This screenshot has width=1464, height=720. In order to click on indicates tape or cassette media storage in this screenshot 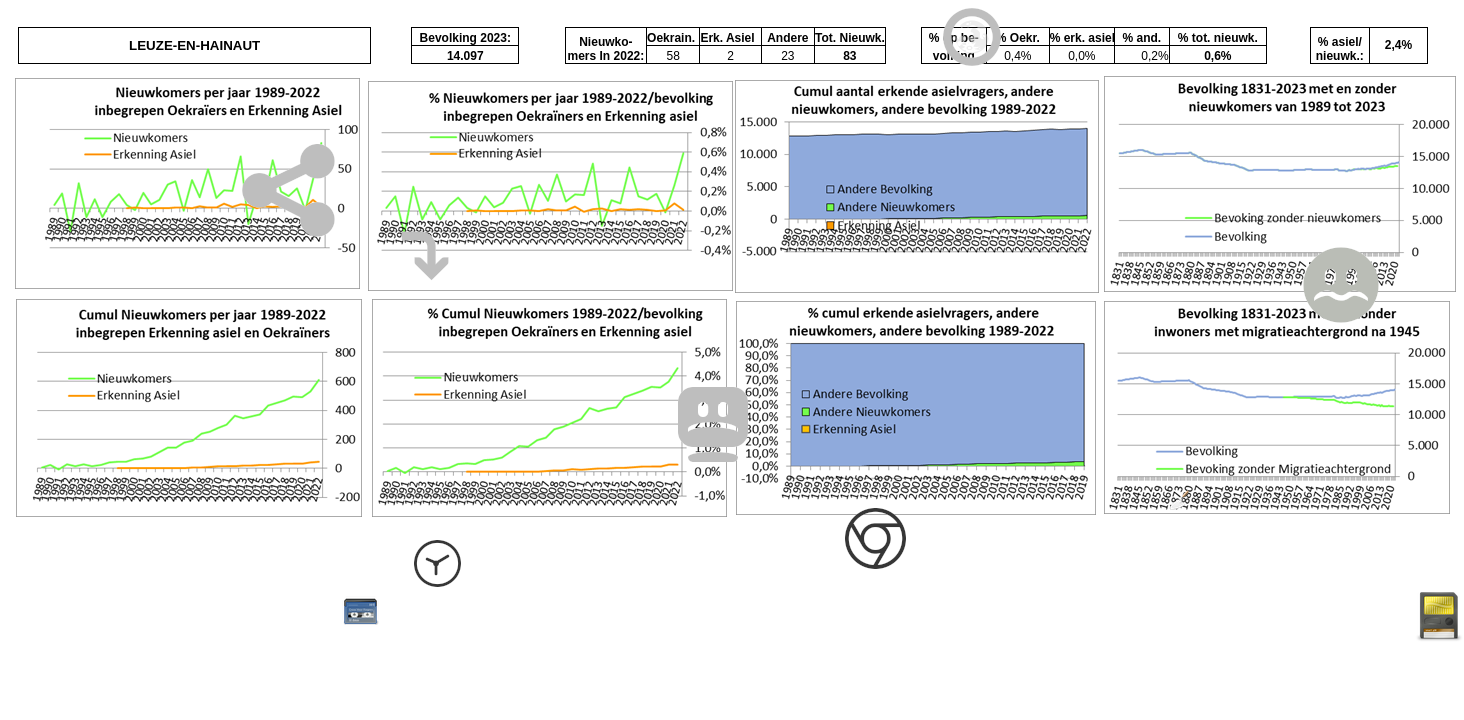, I will do `click(360, 612)`.